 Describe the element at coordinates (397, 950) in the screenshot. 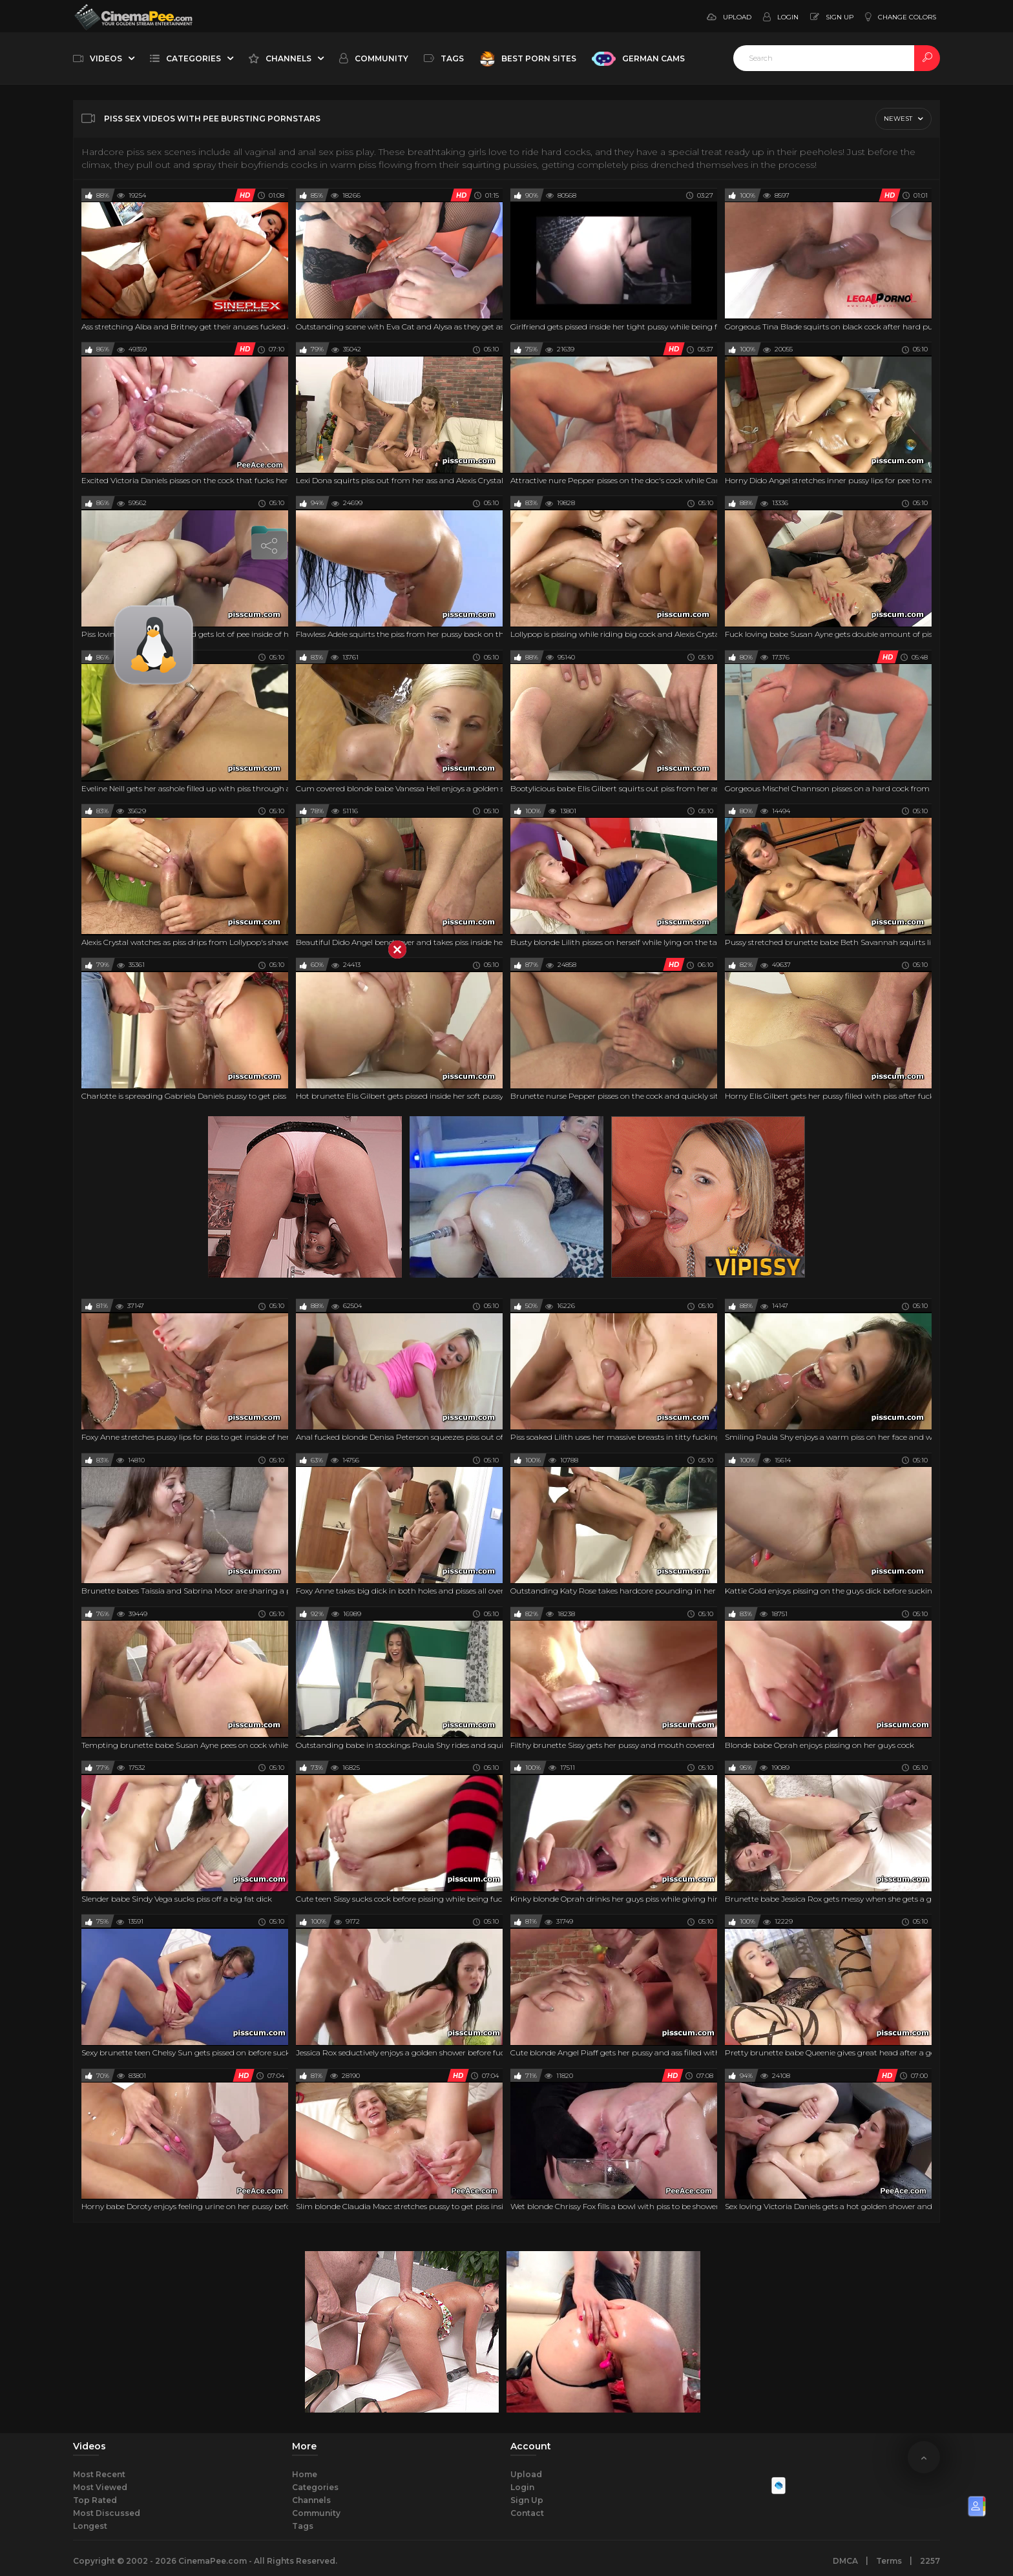

I see `cancel or close a dialog` at that location.